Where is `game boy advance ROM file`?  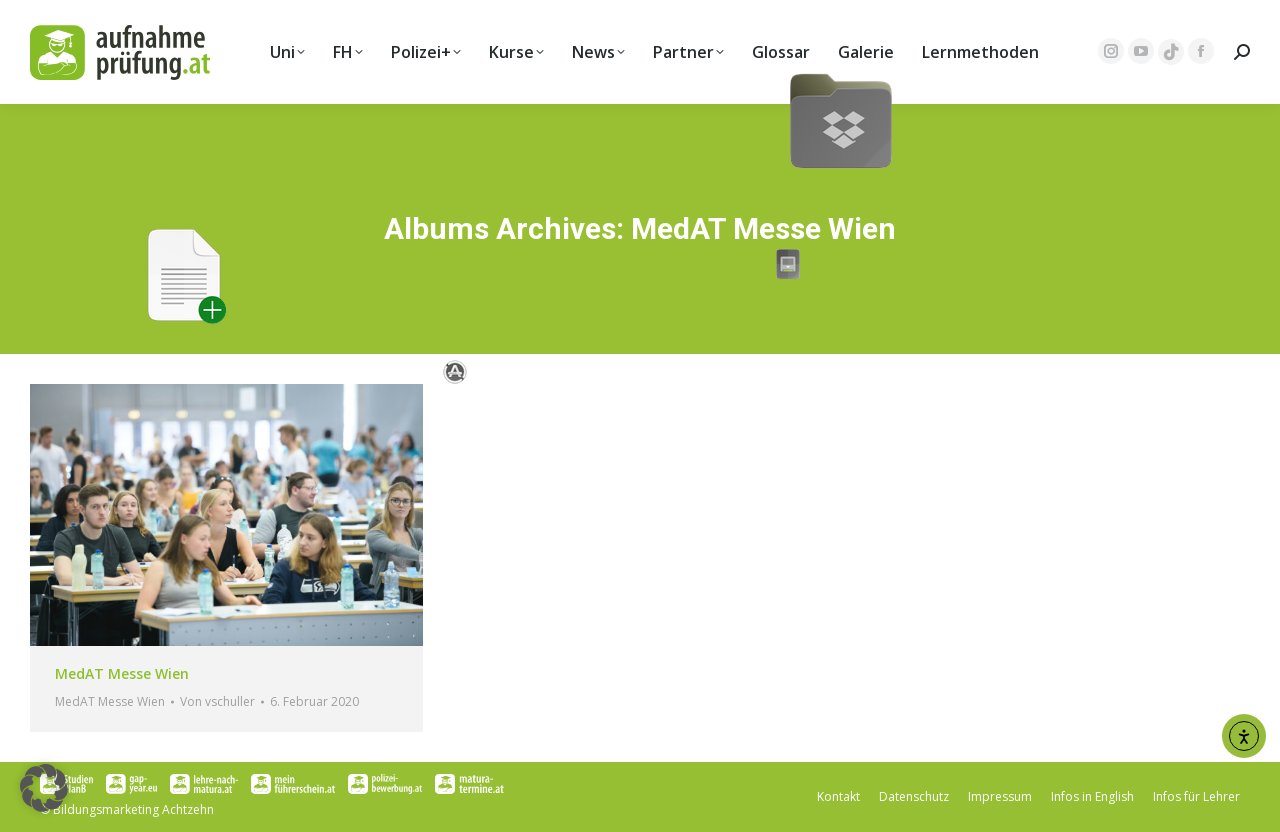
game boy advance ROM file is located at coordinates (788, 264).